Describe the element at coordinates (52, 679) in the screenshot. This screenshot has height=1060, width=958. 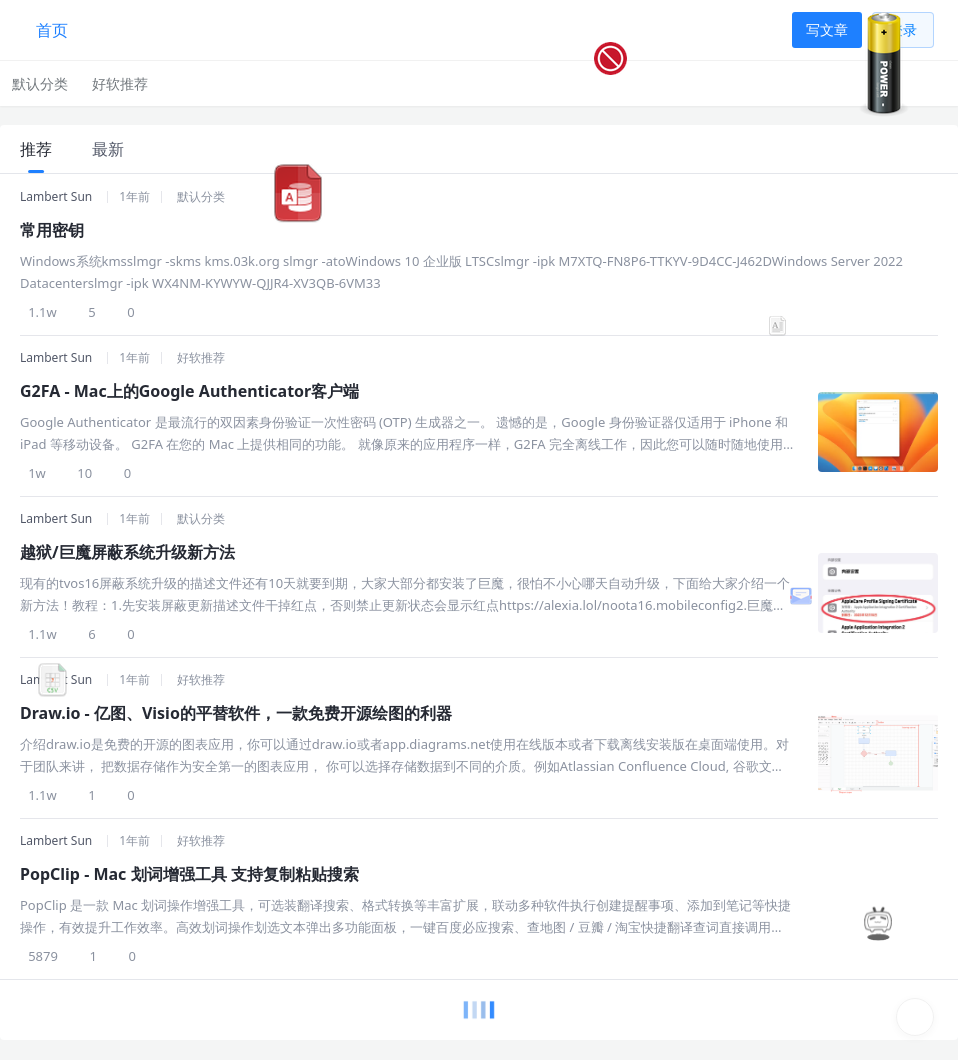
I see `open a CSV spreadsheet file` at that location.